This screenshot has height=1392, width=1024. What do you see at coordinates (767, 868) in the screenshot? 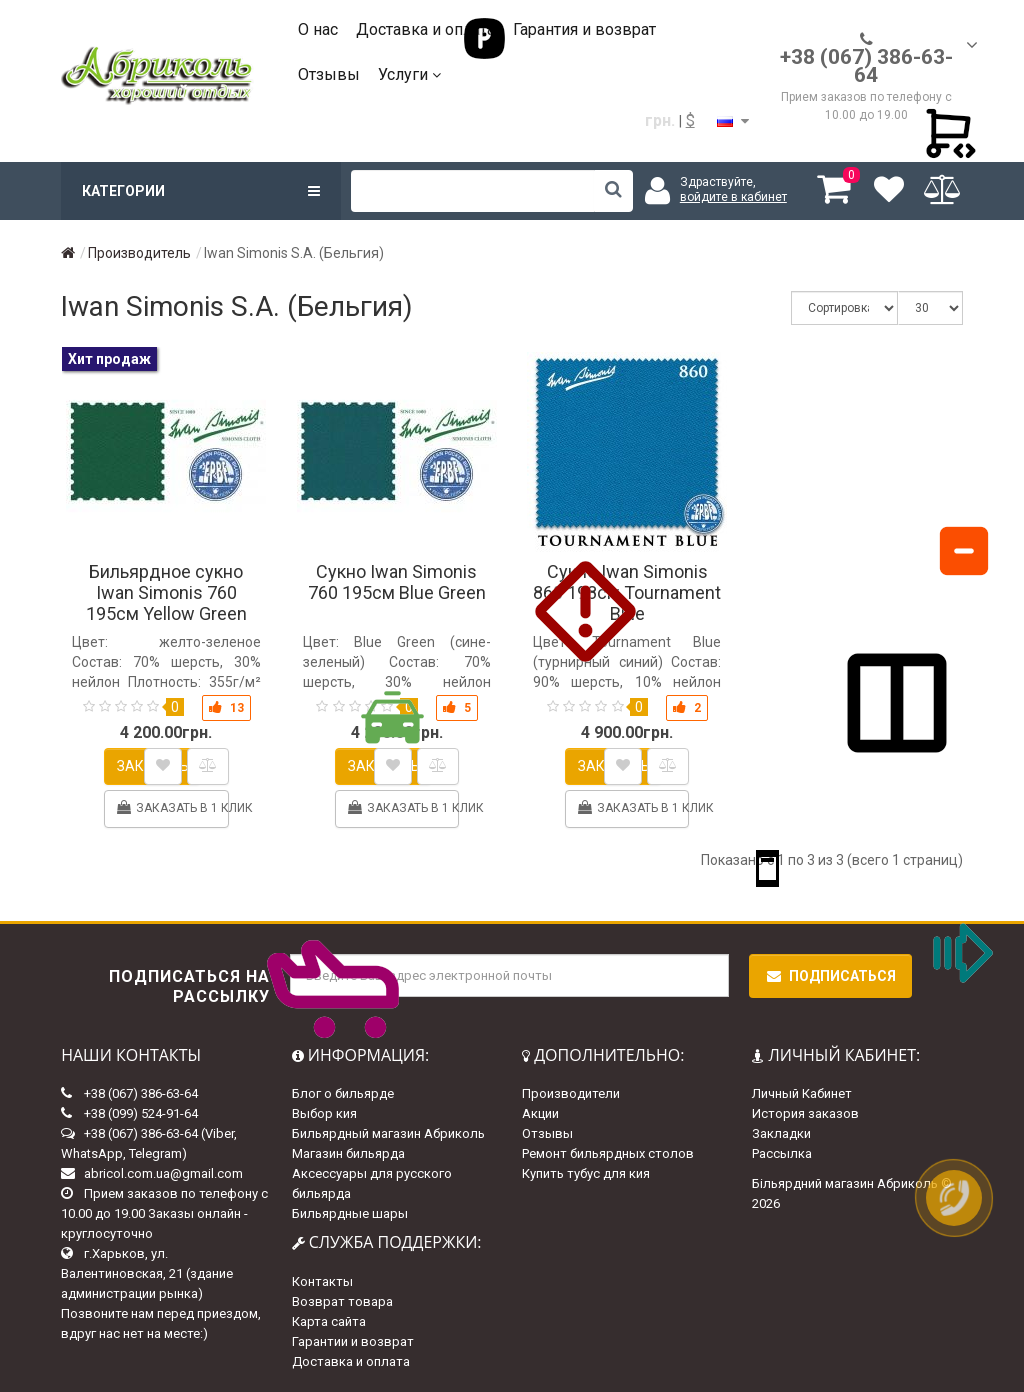
I see `manage mobile advertisement settings` at bounding box center [767, 868].